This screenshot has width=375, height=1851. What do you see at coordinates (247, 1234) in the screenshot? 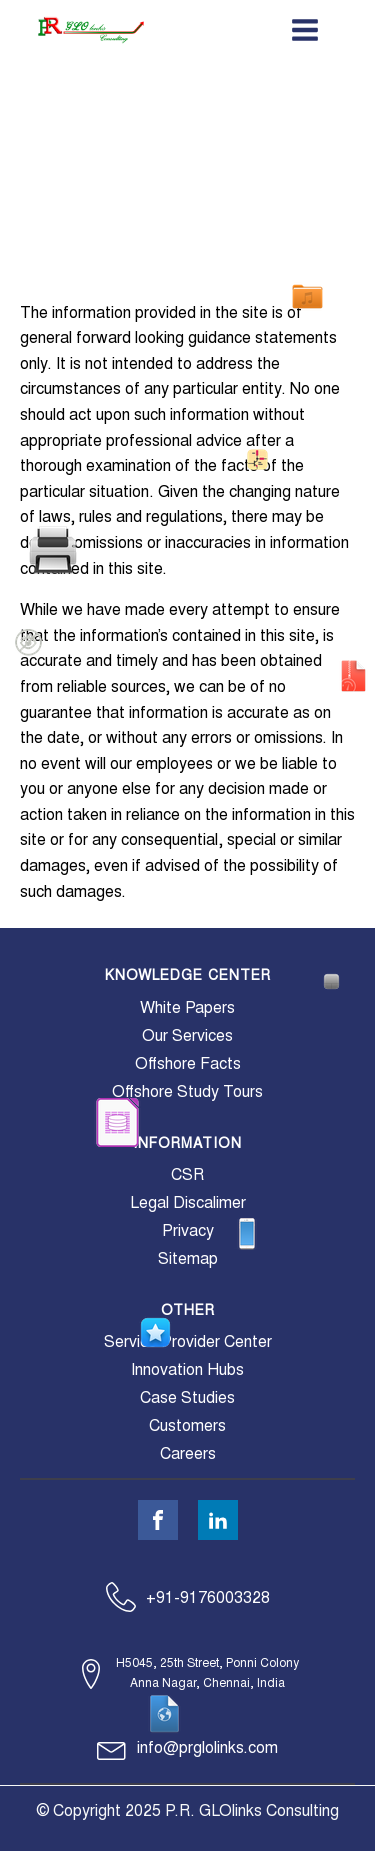
I see `connect or manage an iPhone device` at bounding box center [247, 1234].